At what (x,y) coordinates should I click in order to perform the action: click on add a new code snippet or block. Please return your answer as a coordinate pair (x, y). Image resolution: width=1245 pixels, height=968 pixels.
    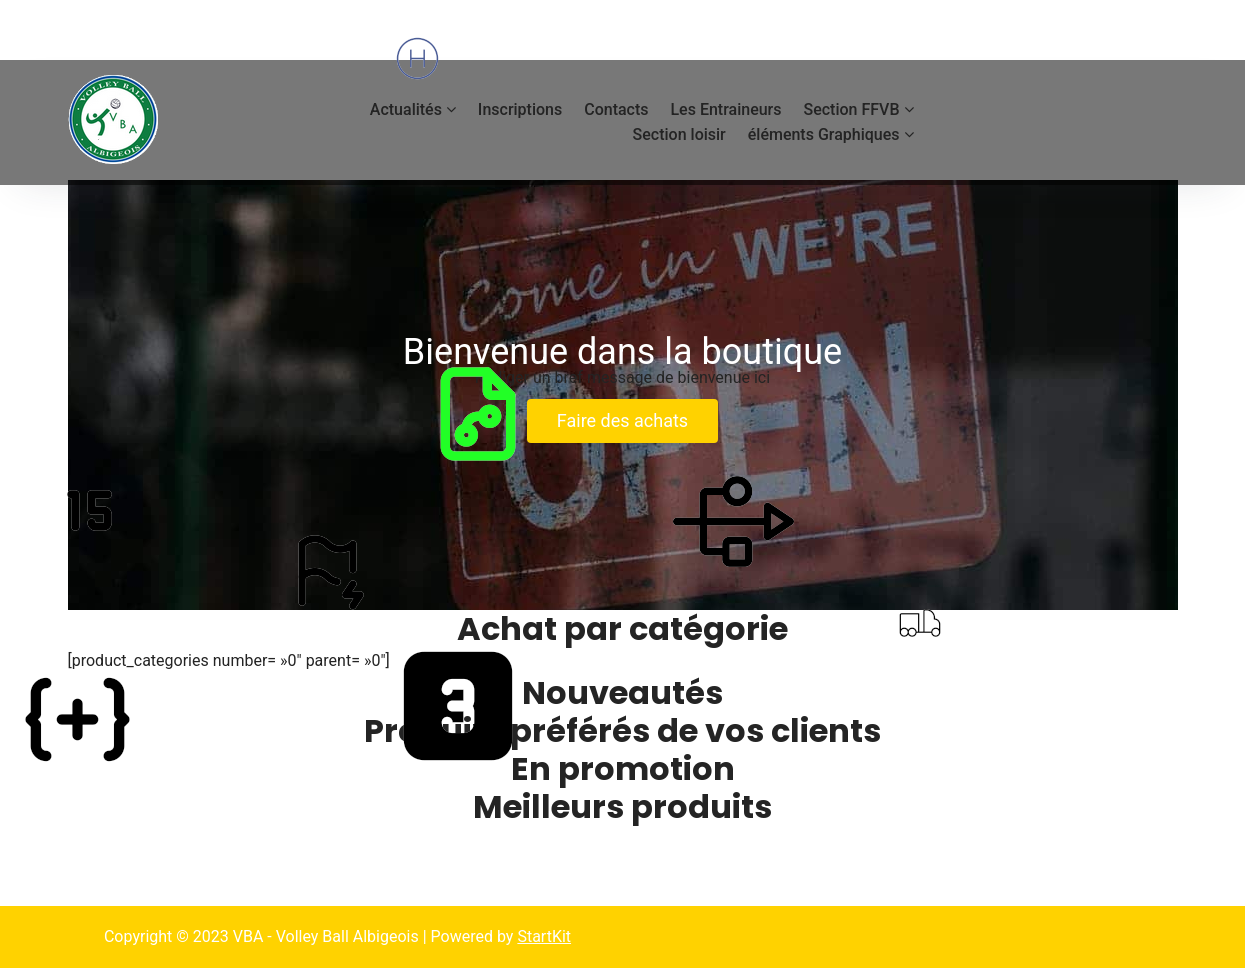
    Looking at the image, I should click on (77, 719).